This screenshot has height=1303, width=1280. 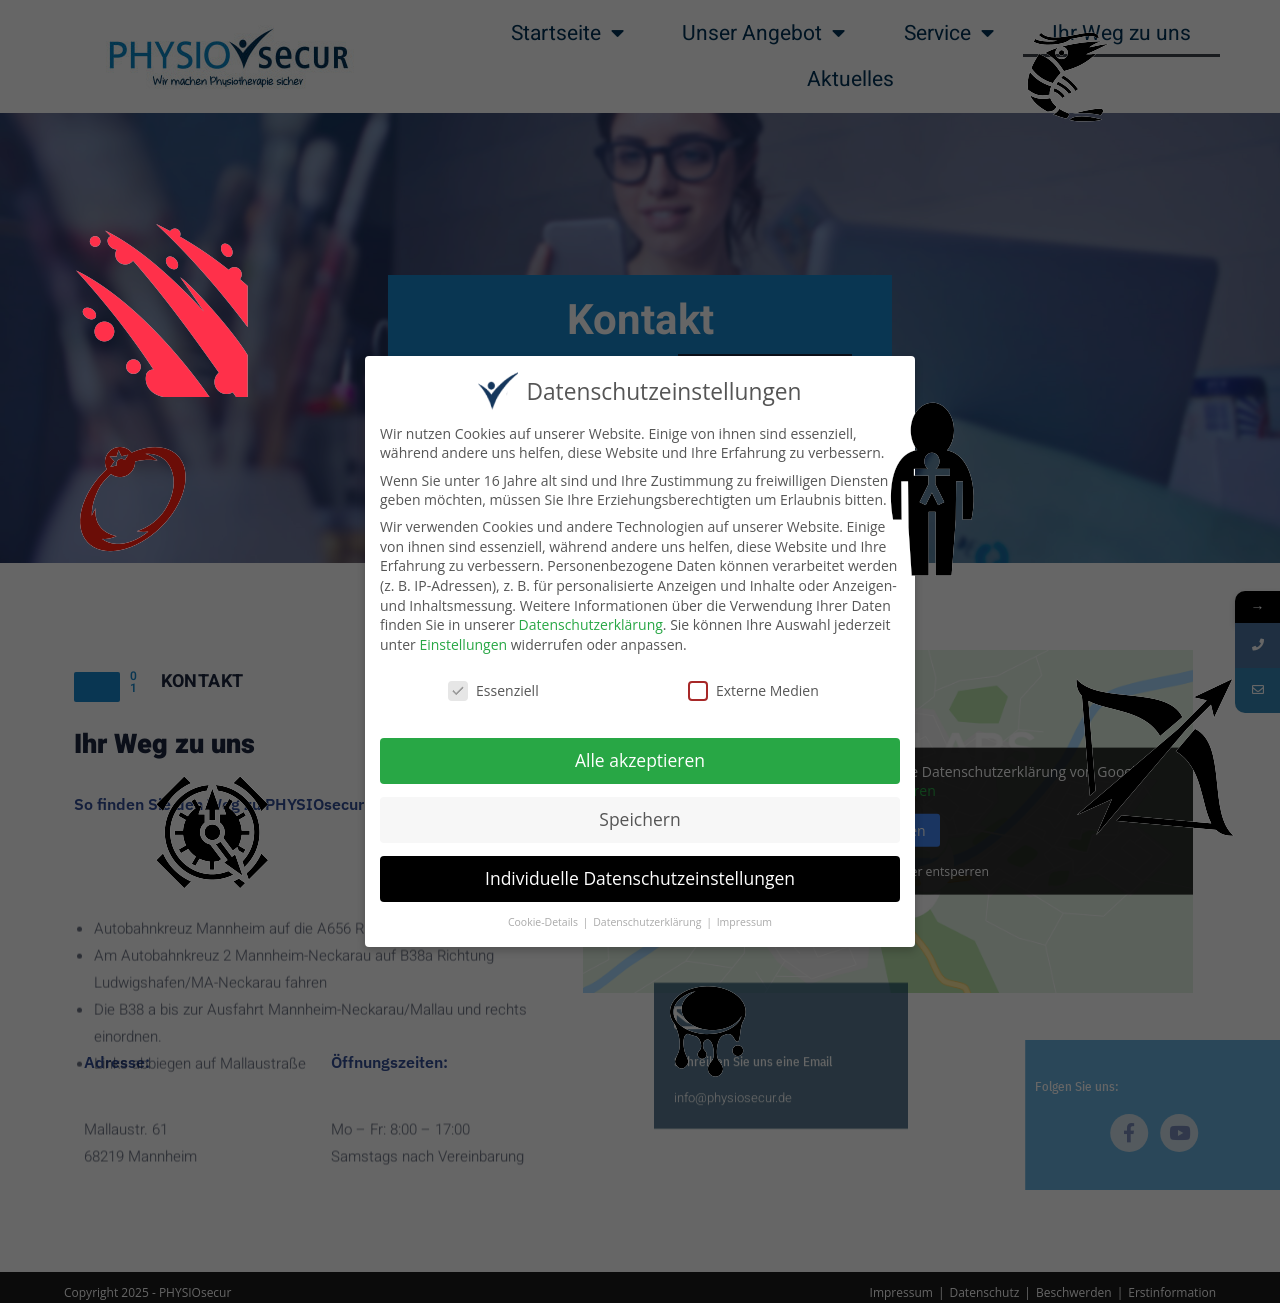 What do you see at coordinates (133, 499) in the screenshot?
I see `refresh or sync starred items` at bounding box center [133, 499].